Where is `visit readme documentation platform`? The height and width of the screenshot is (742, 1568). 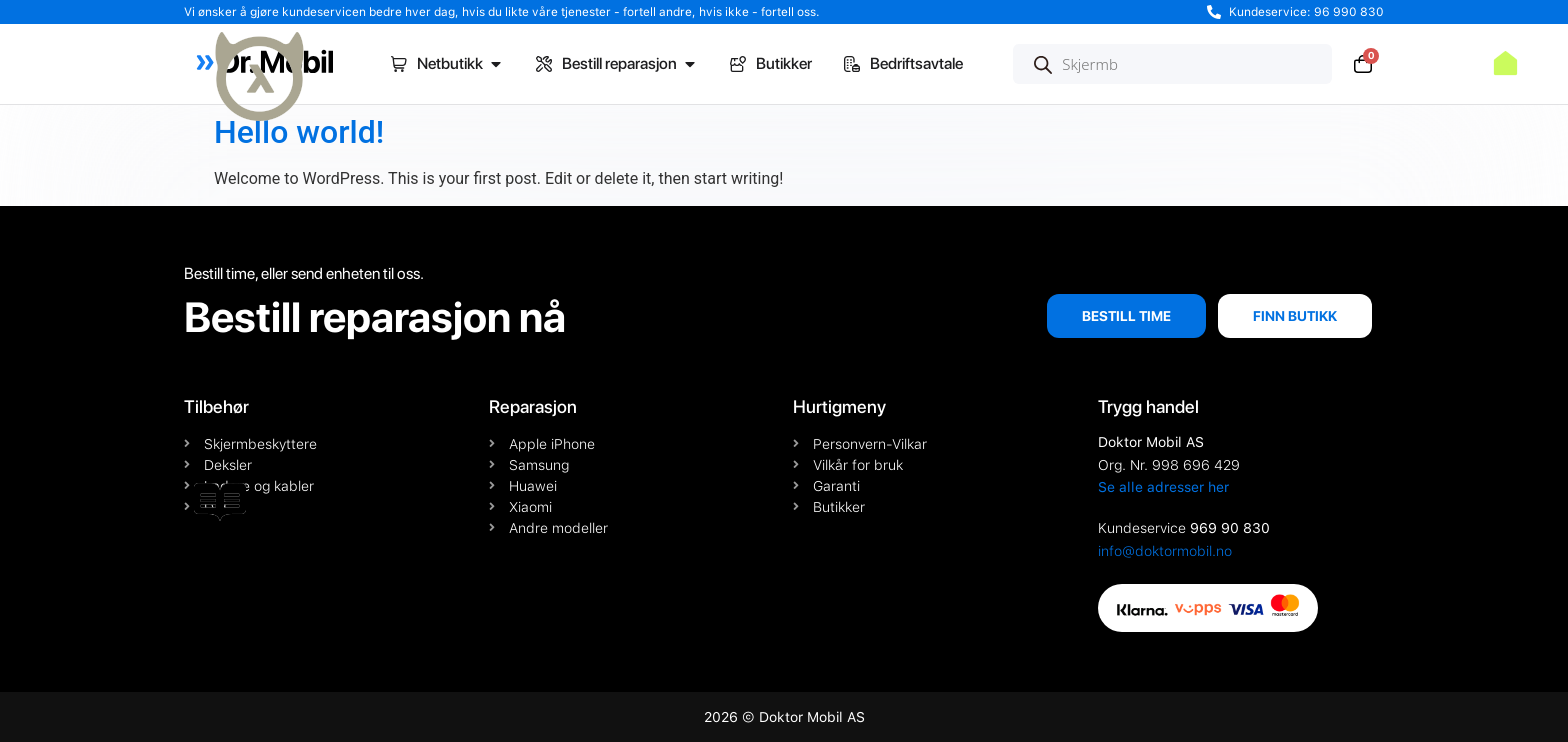 visit readme documentation platform is located at coordinates (220, 502).